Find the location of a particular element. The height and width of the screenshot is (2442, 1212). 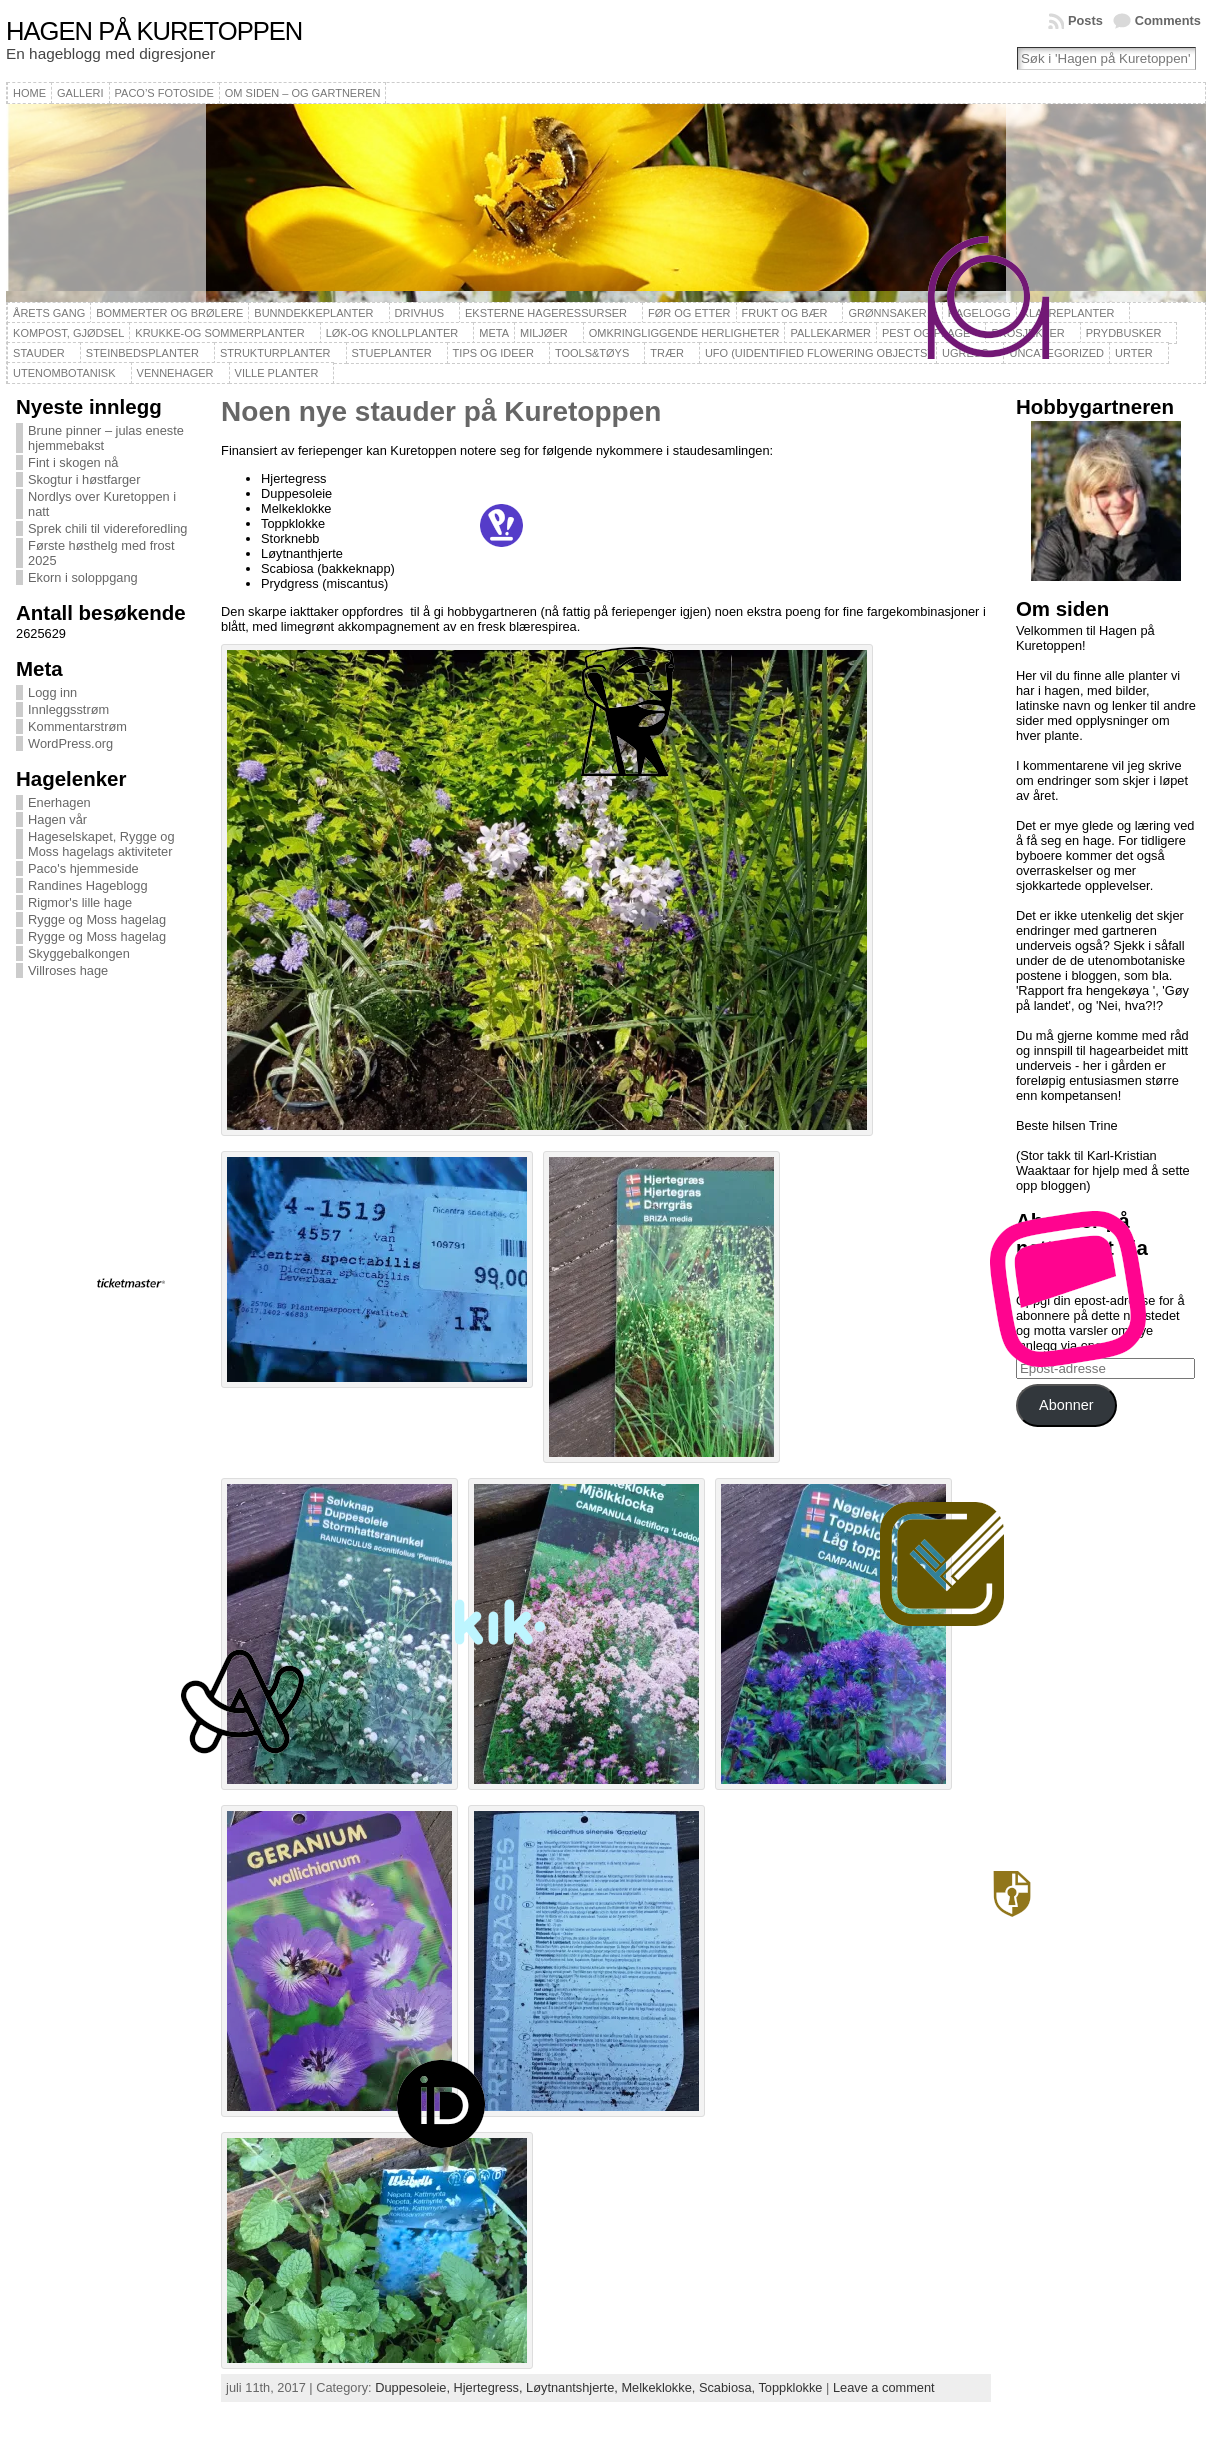

kingston technology company logo is located at coordinates (627, 711).